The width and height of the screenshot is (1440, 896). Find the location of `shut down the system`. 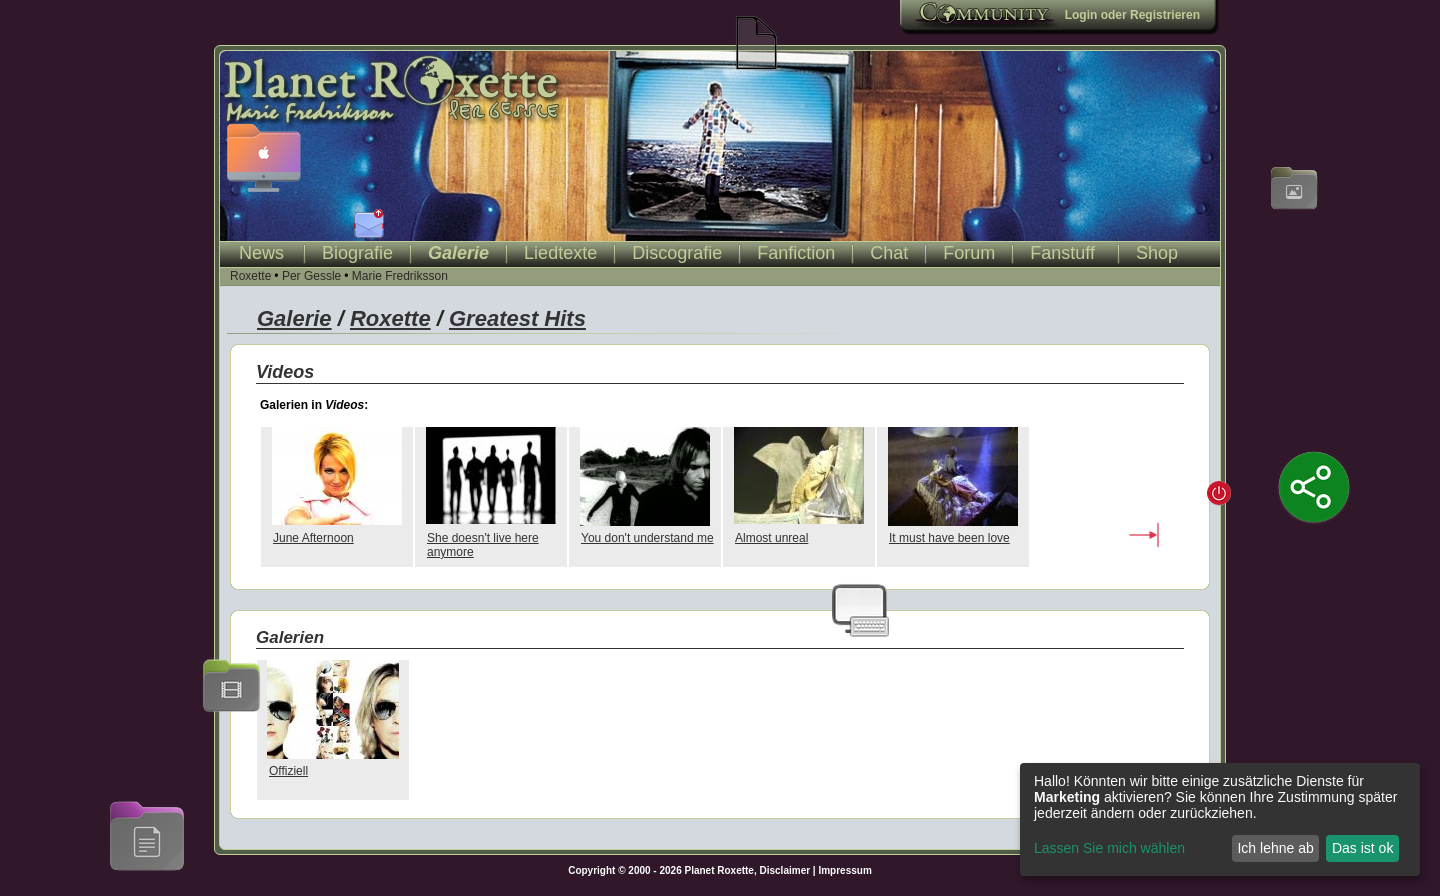

shut down the system is located at coordinates (1219, 493).